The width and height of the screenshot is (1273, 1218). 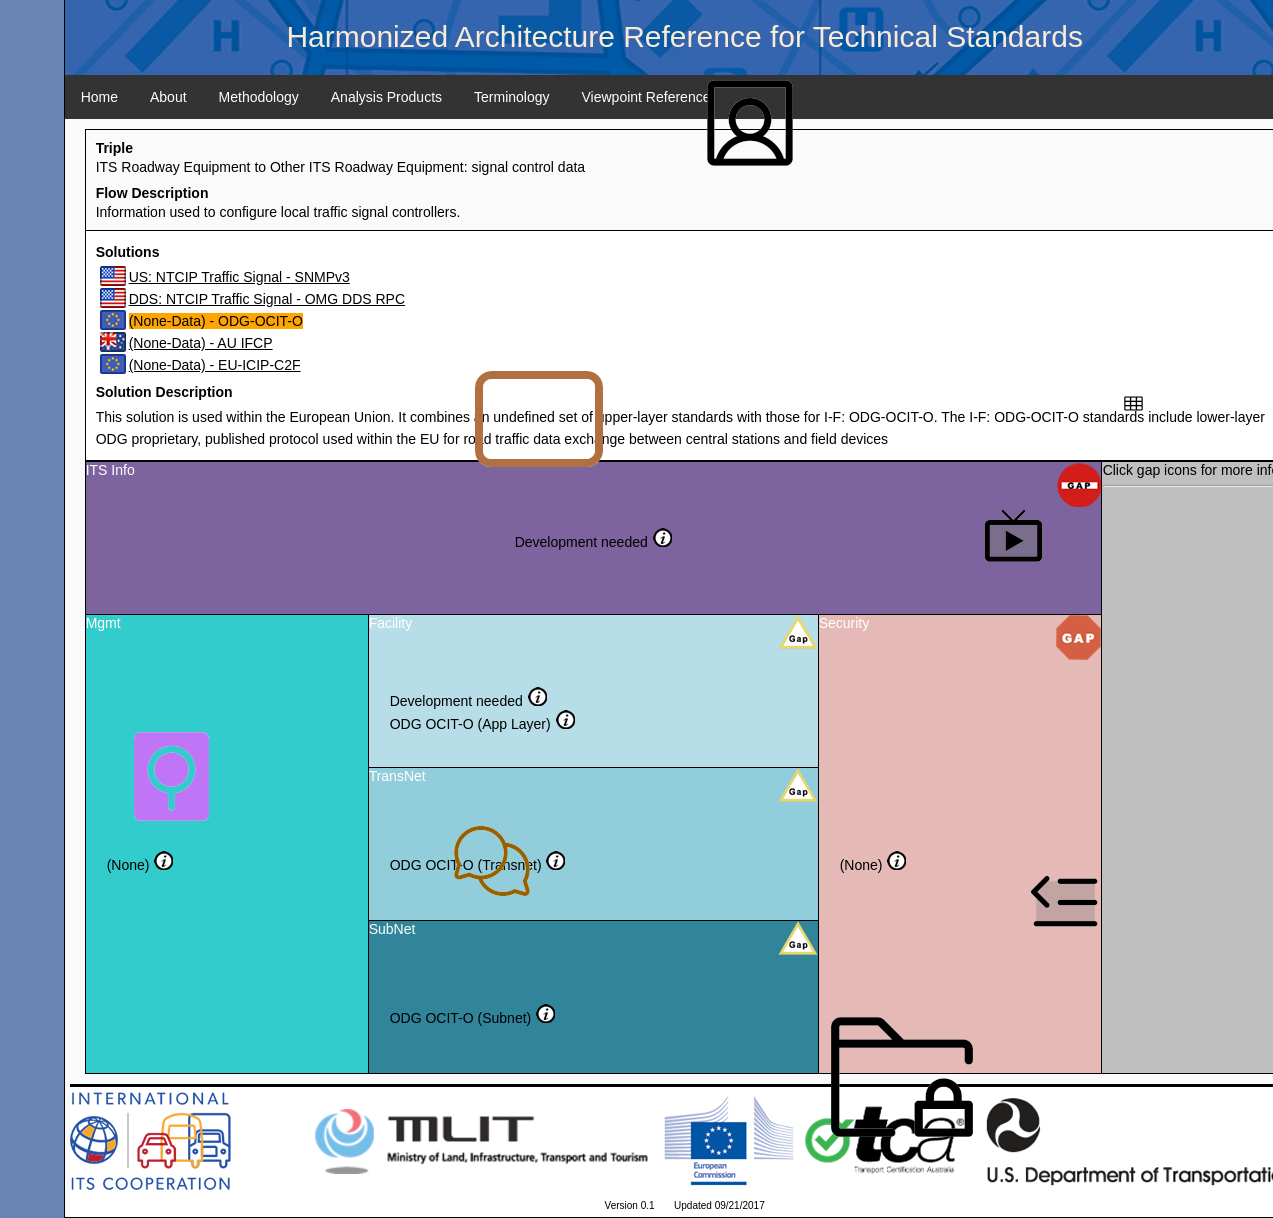 I want to click on view all apps or menu options, so click(x=1133, y=403).